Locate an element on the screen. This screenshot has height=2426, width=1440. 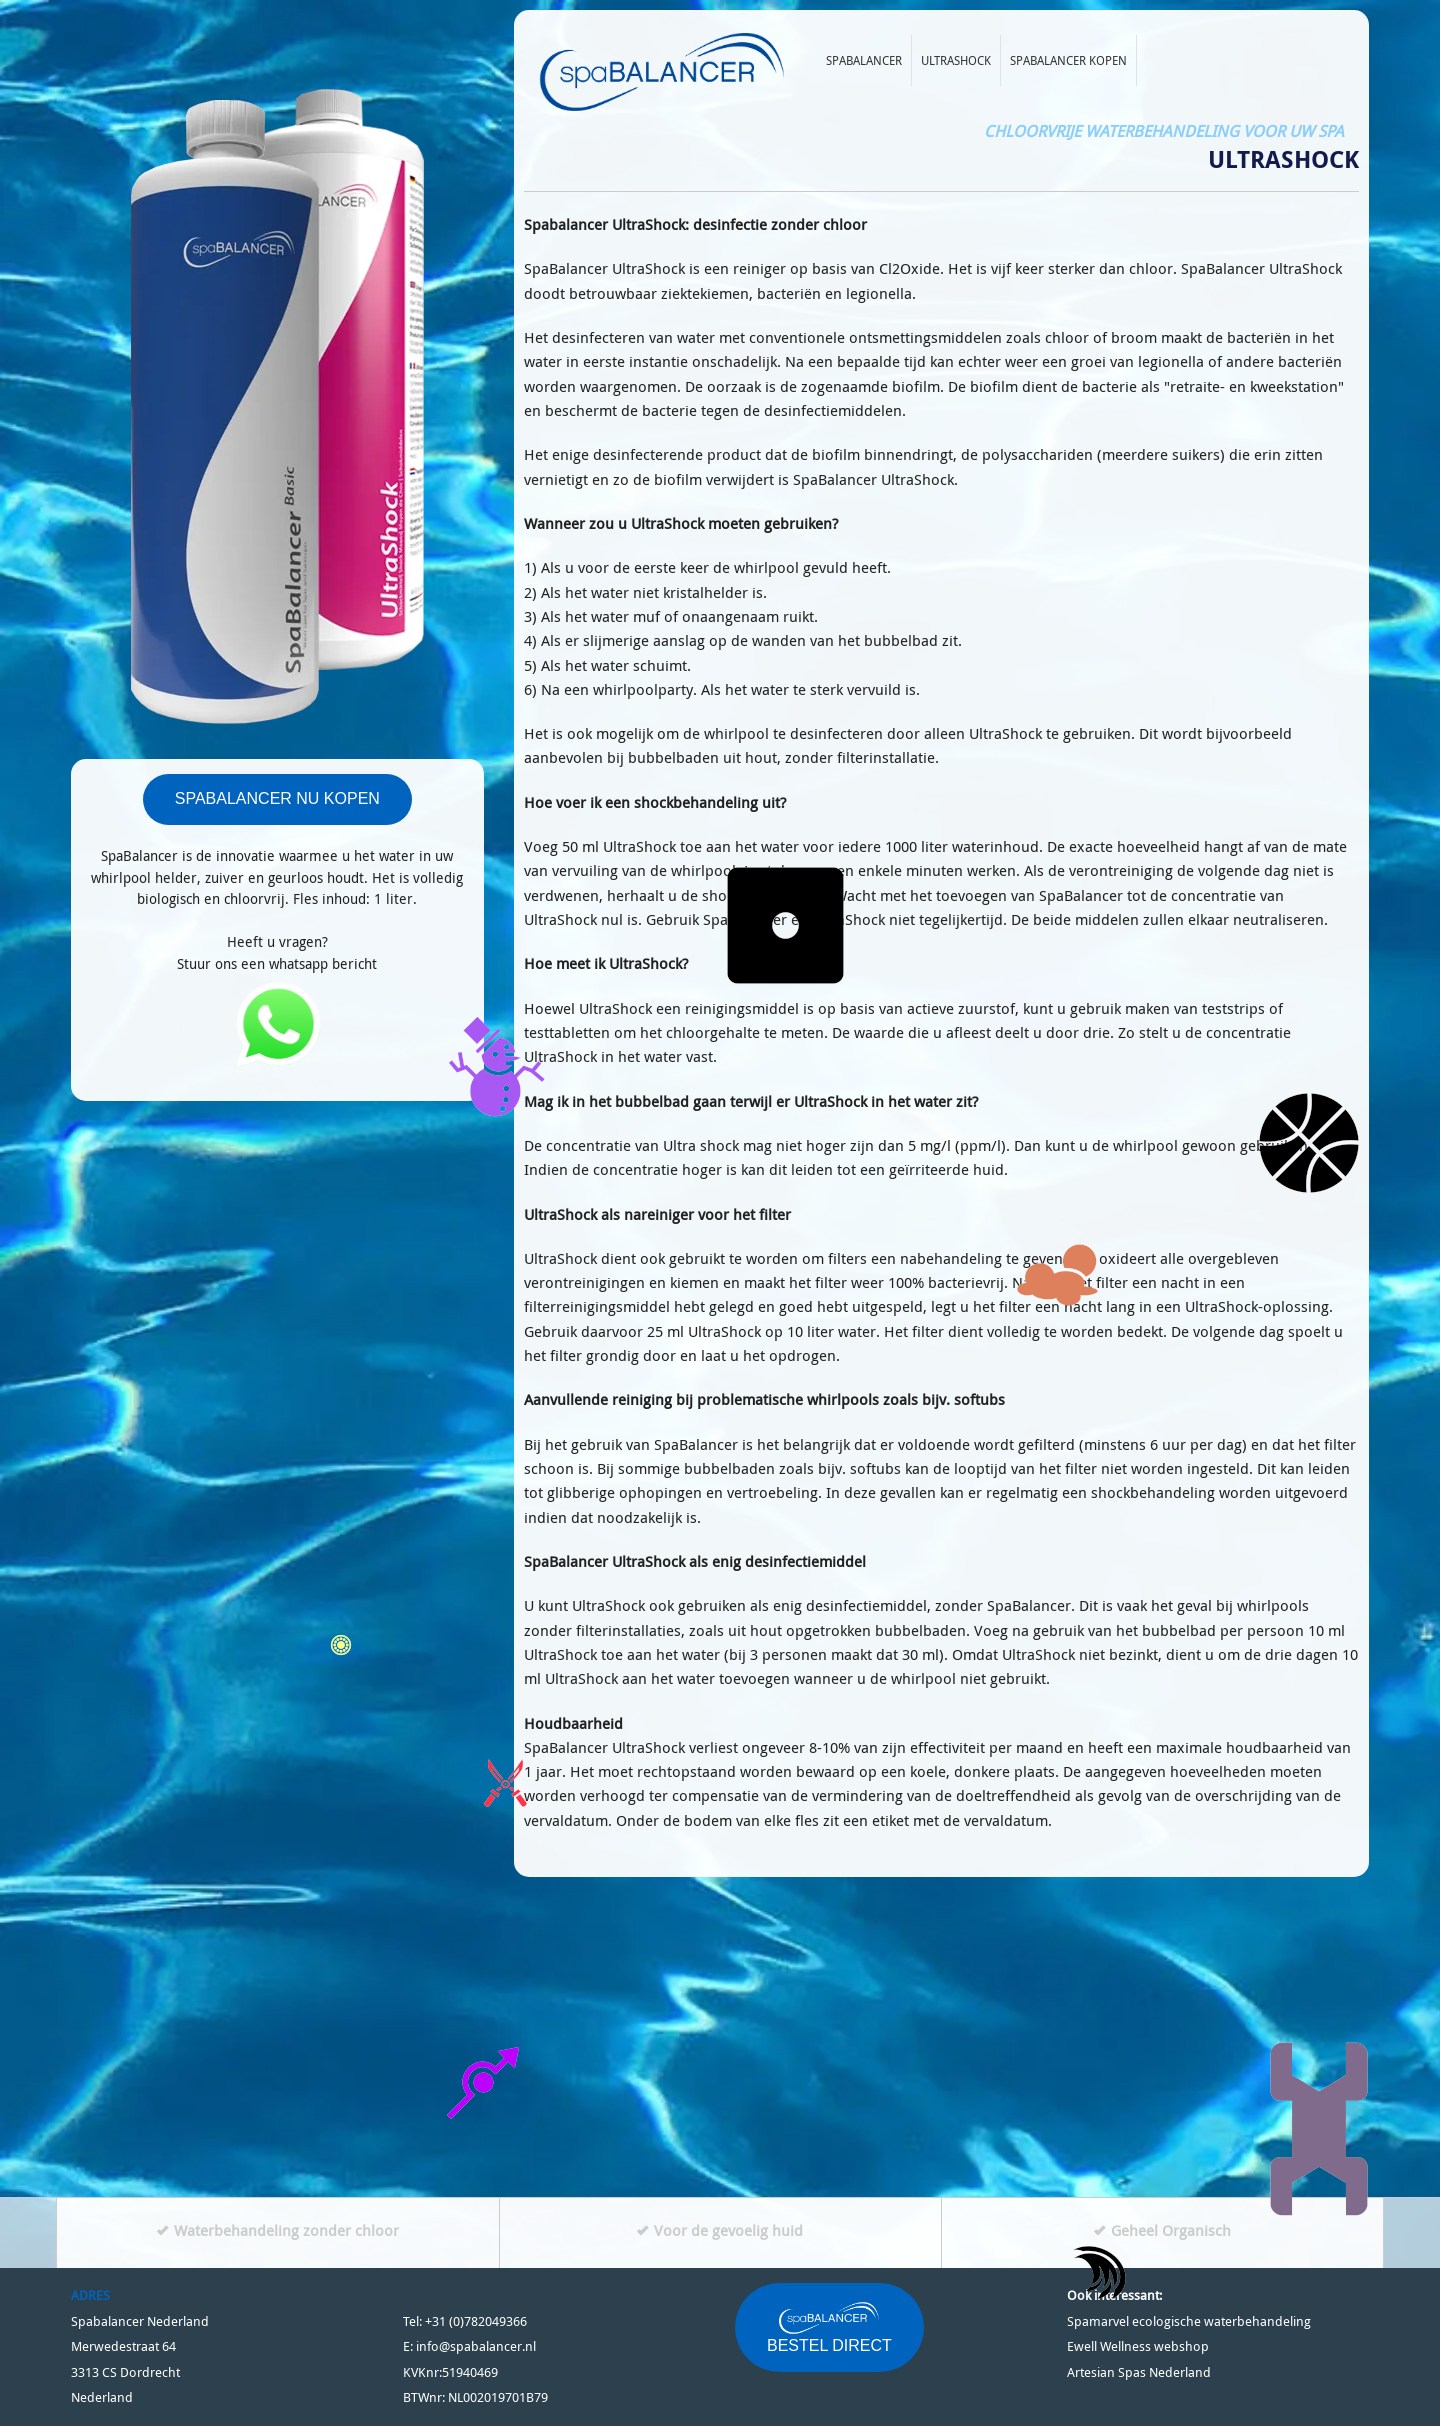
access basketball or sports content is located at coordinates (1309, 1143).